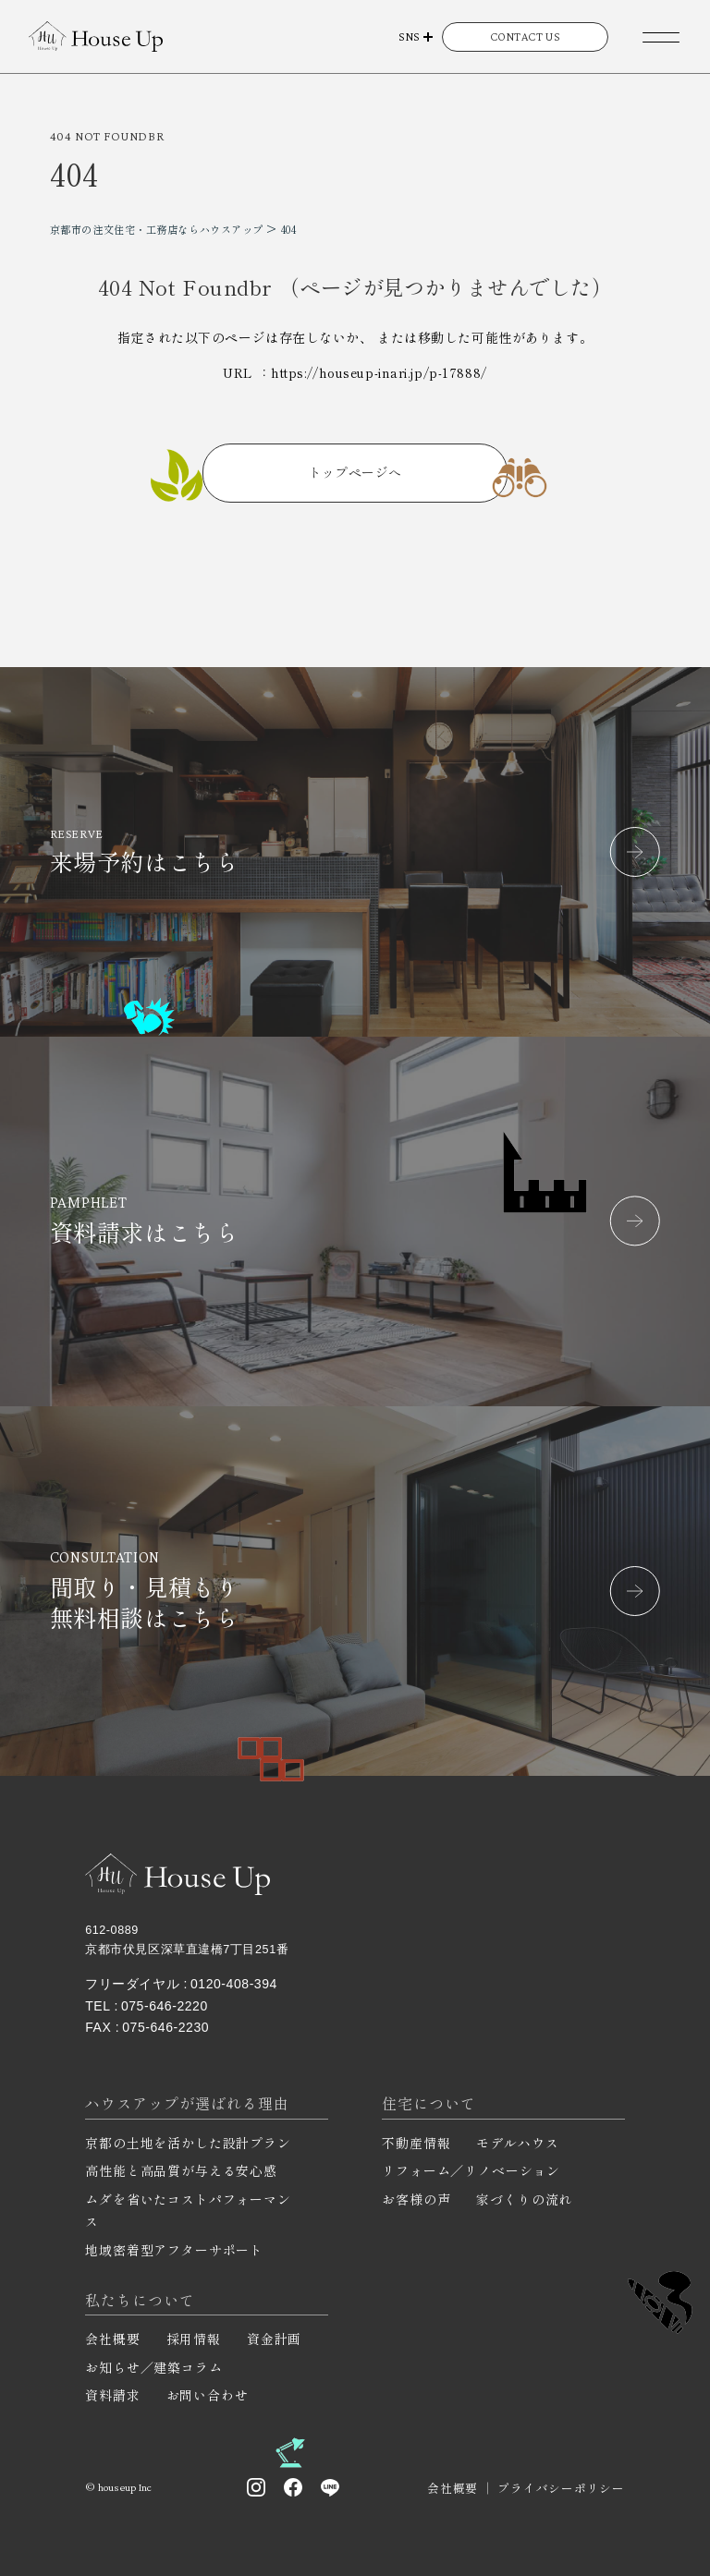 Image resolution: width=710 pixels, height=2576 pixels. What do you see at coordinates (149, 1016) in the screenshot?
I see `kick attack action in a game` at bounding box center [149, 1016].